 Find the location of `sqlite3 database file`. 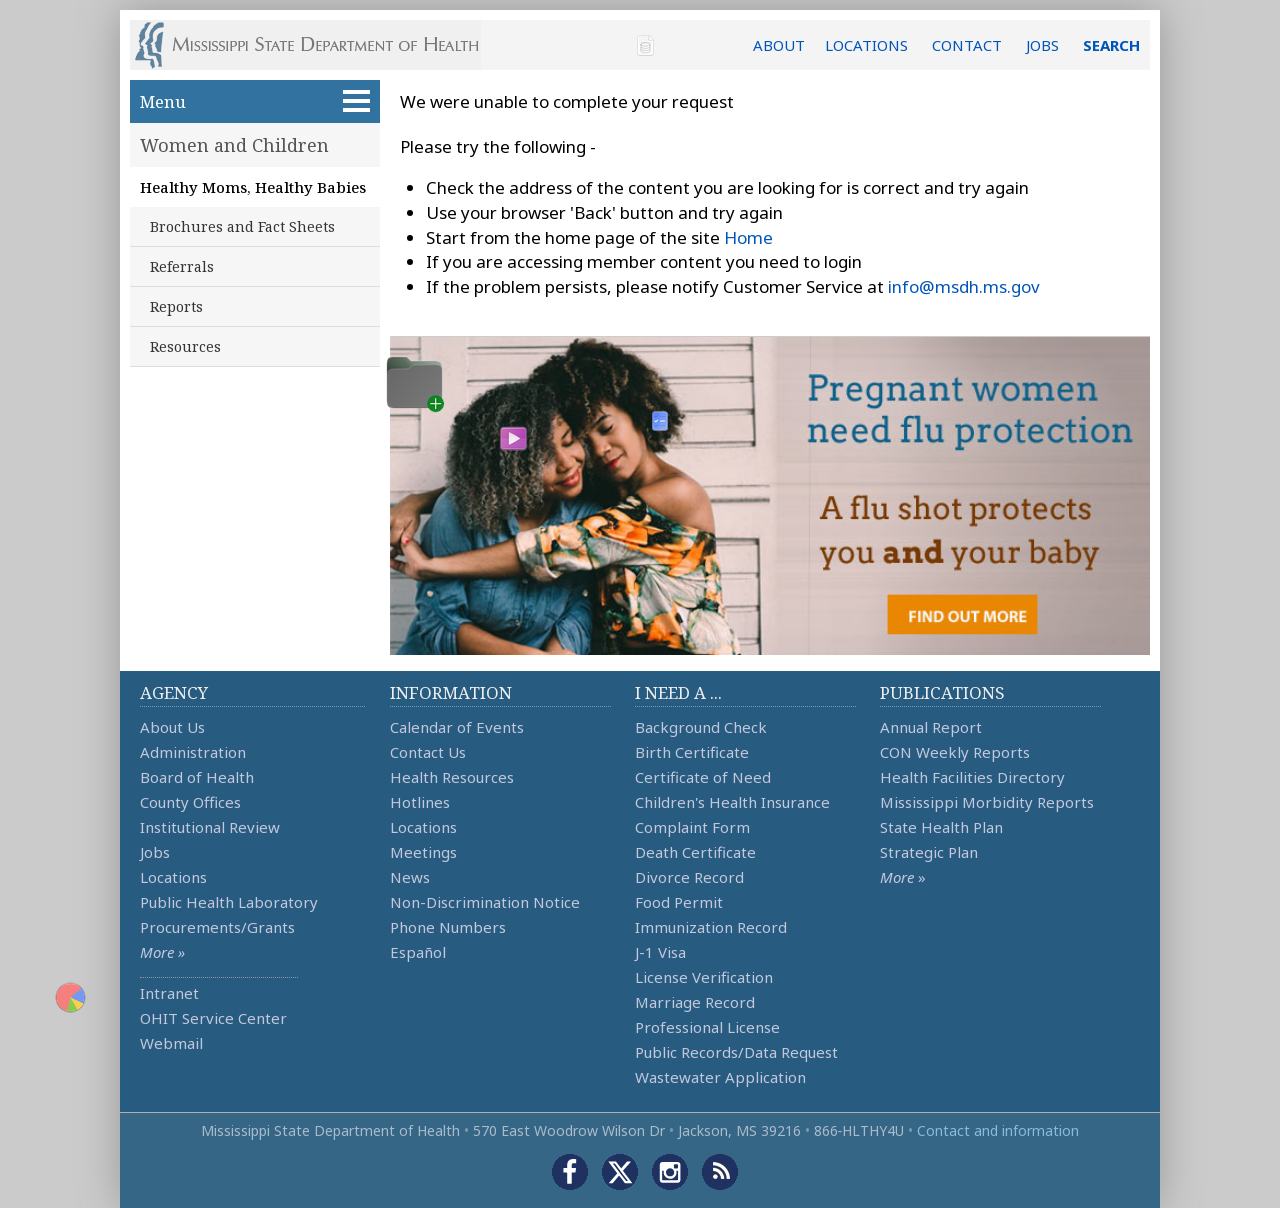

sqlite3 database file is located at coordinates (645, 45).